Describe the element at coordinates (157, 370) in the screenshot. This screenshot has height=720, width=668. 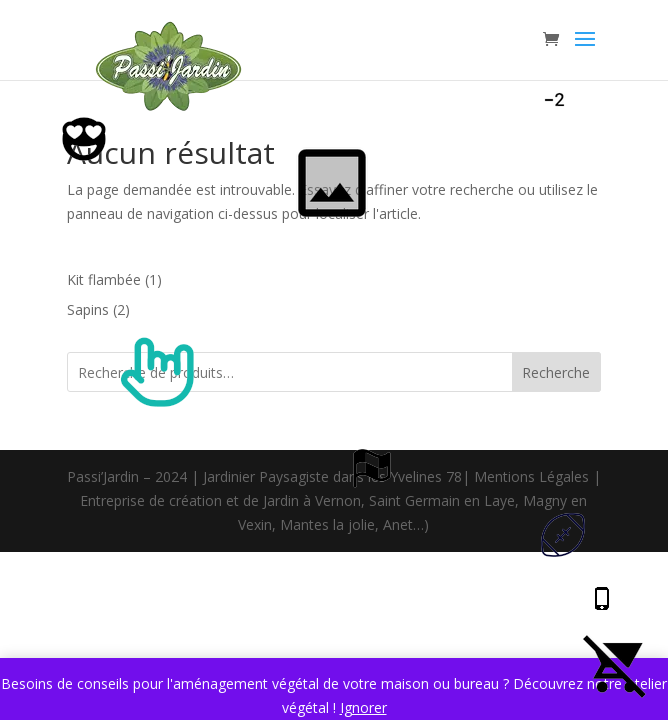
I see `rock on or metal hand gesture` at that location.